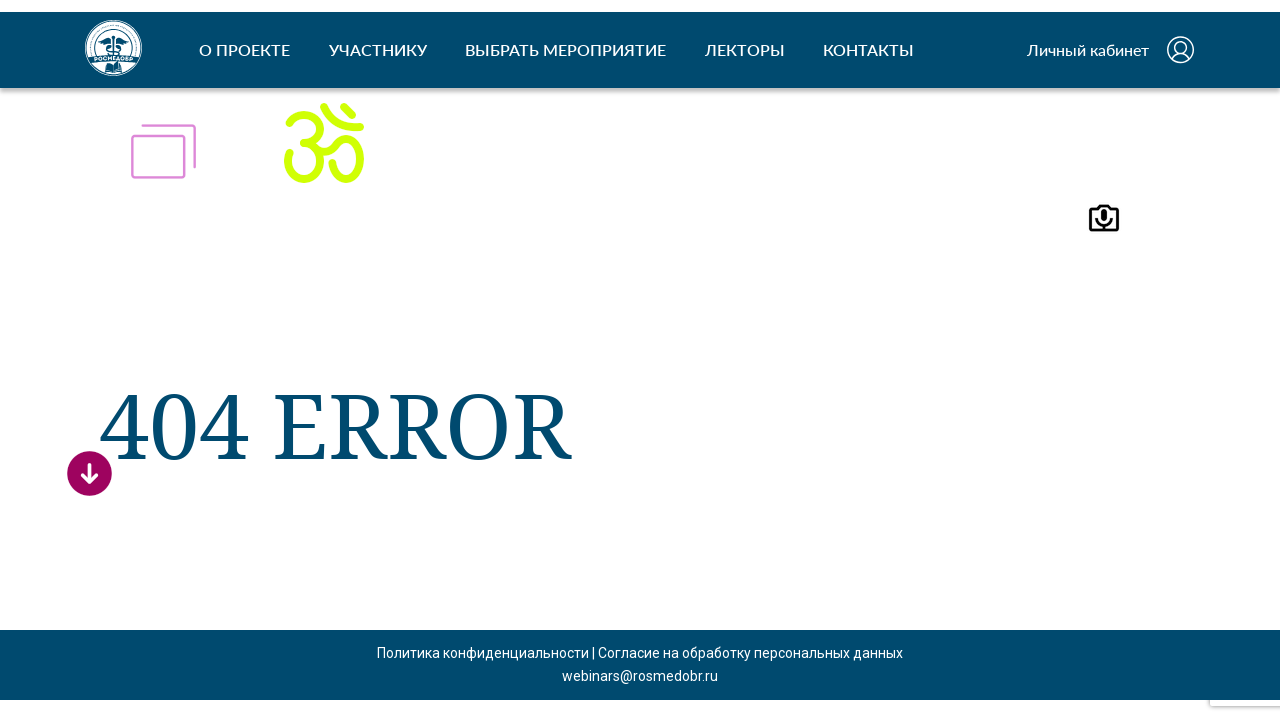  What do you see at coordinates (324, 143) in the screenshot?
I see `indicates hinduism or hindu-related content` at bounding box center [324, 143].